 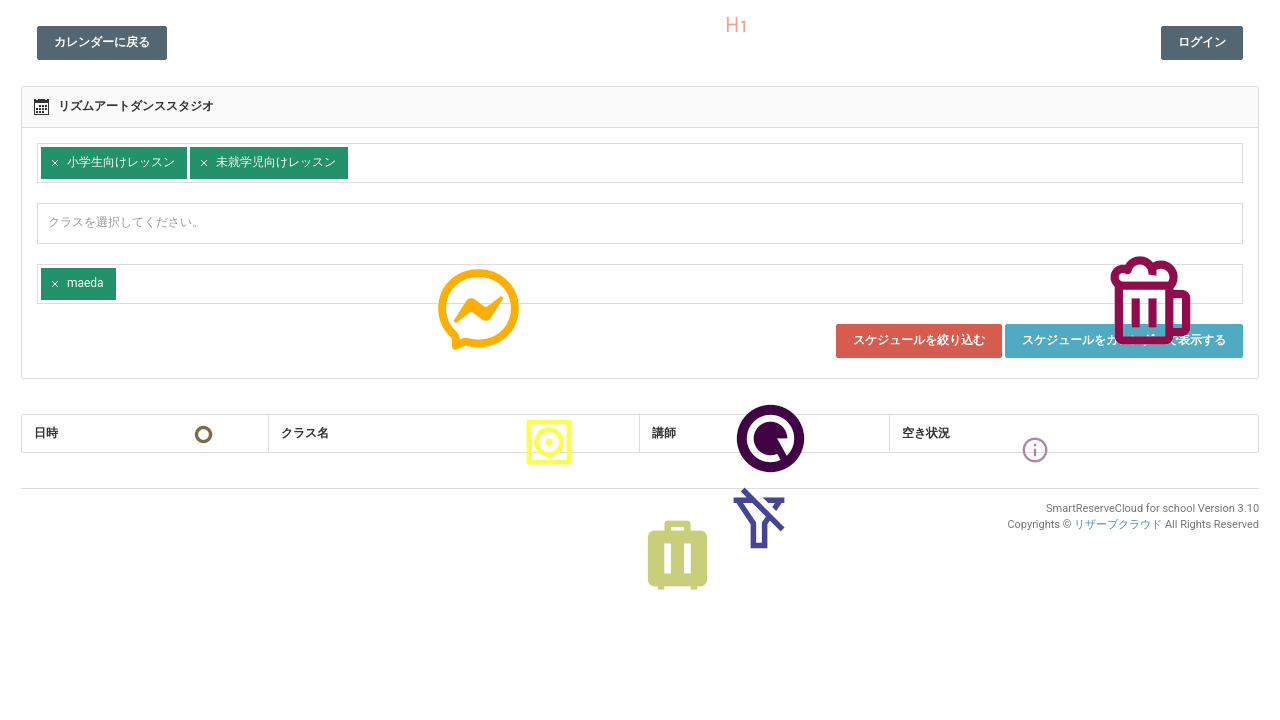 What do you see at coordinates (549, 442) in the screenshot?
I see `adjust speaker or audio output settings` at bounding box center [549, 442].